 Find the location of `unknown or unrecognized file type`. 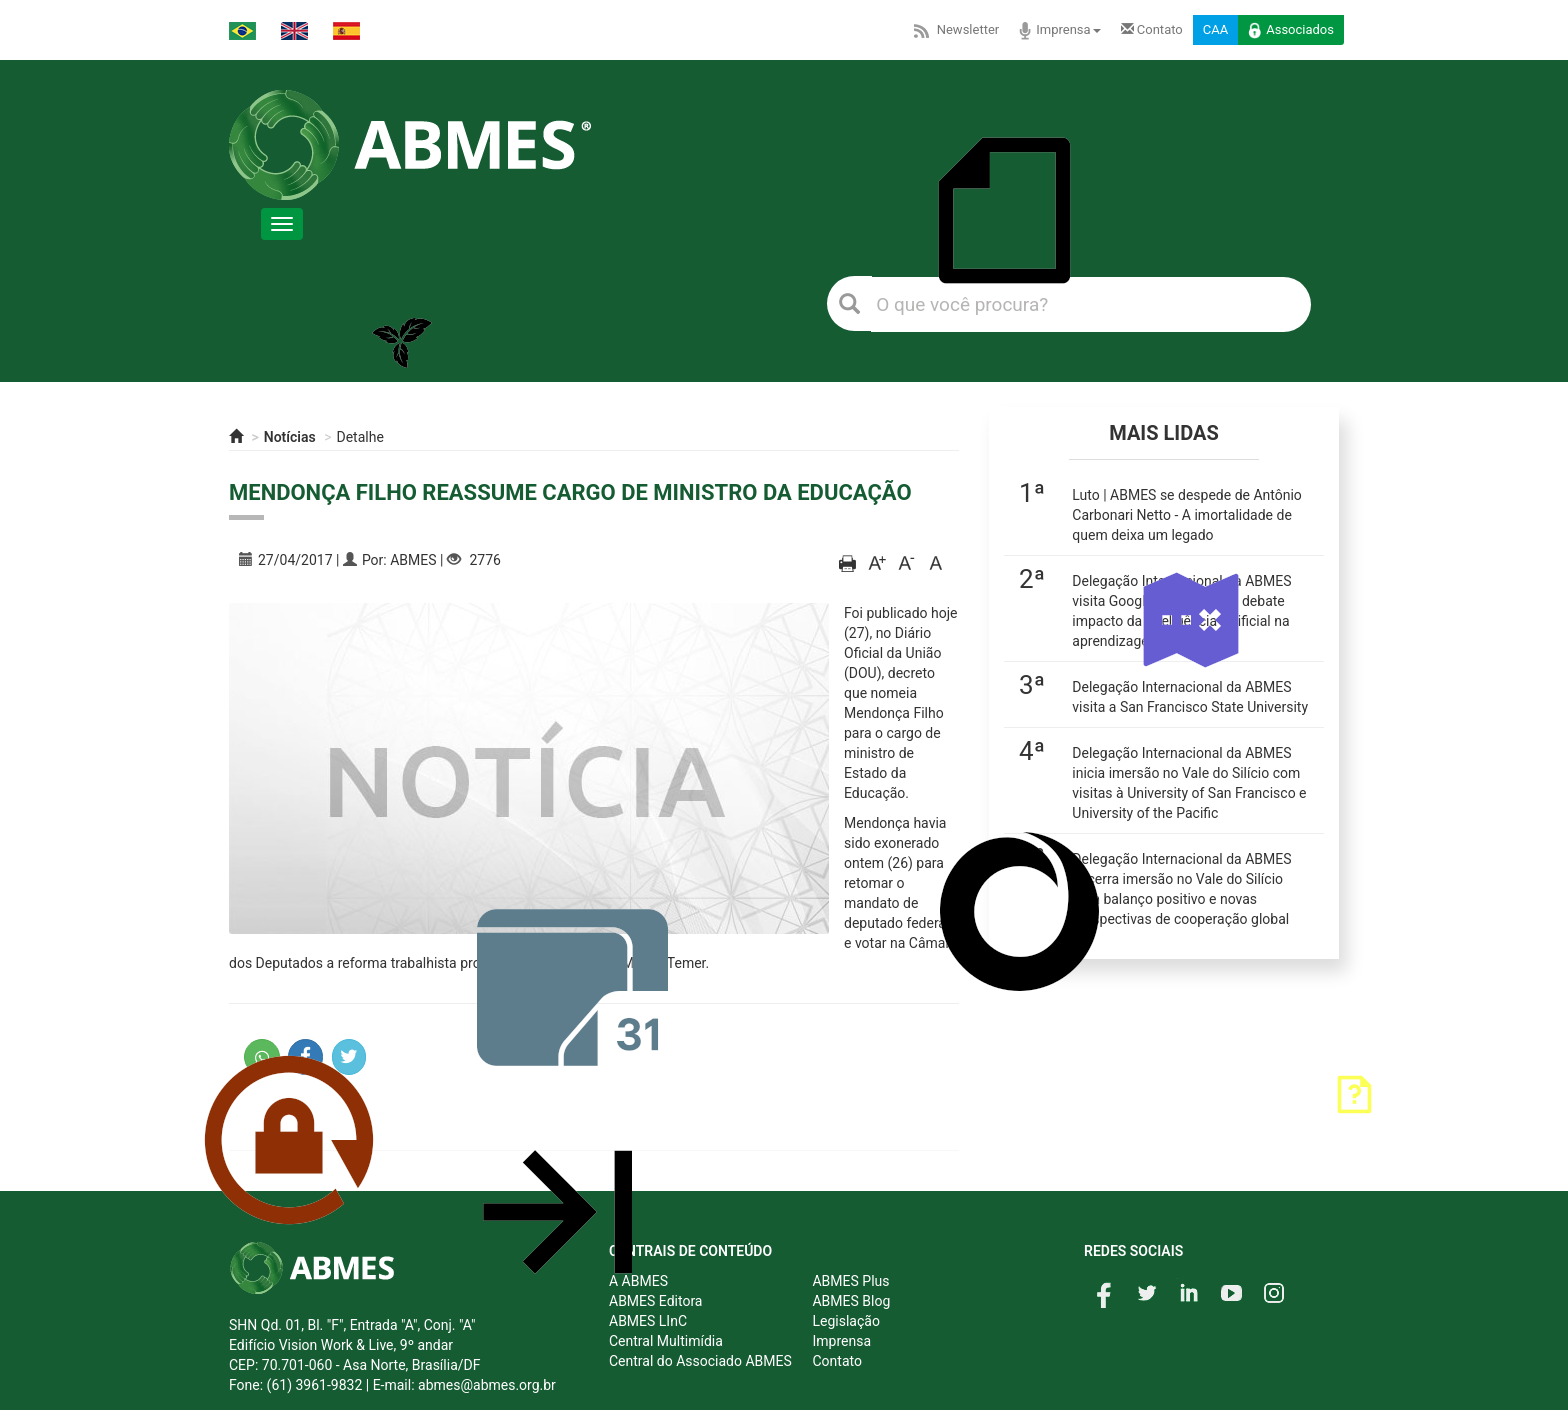

unknown or unrecognized file type is located at coordinates (1354, 1094).